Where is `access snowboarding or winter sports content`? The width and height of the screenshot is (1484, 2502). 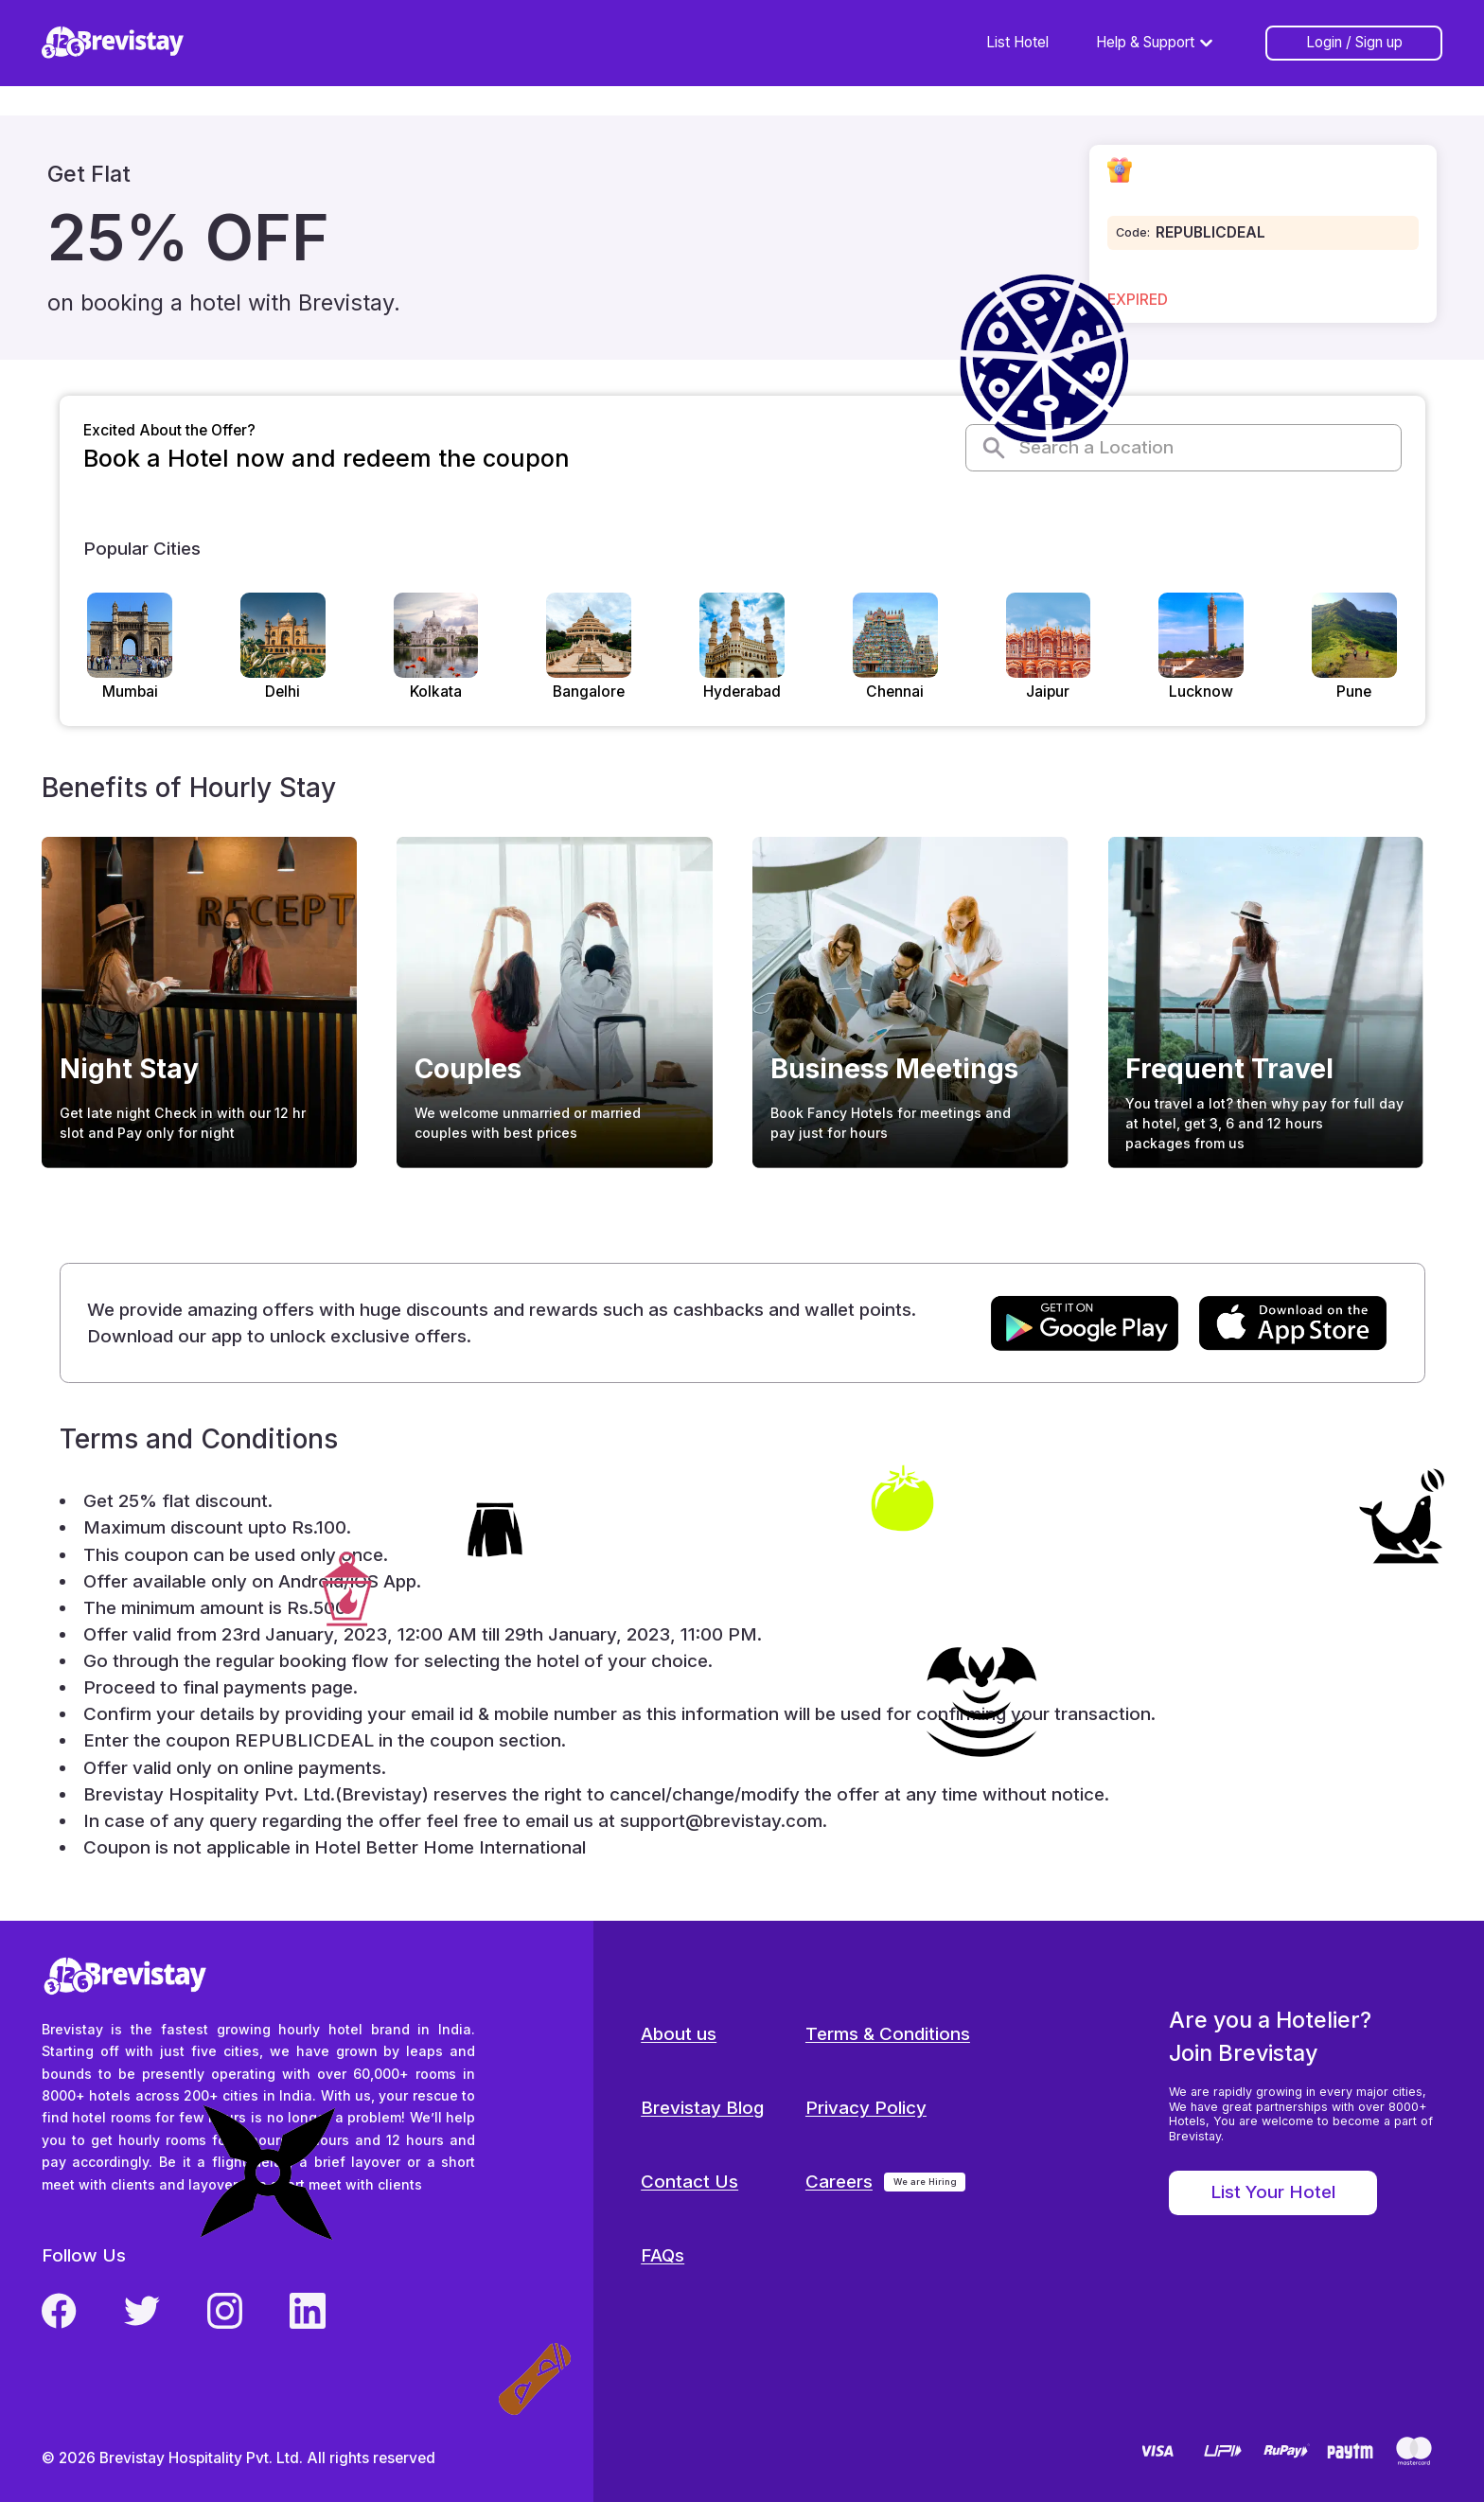
access snowboarding or winter sports content is located at coordinates (535, 2379).